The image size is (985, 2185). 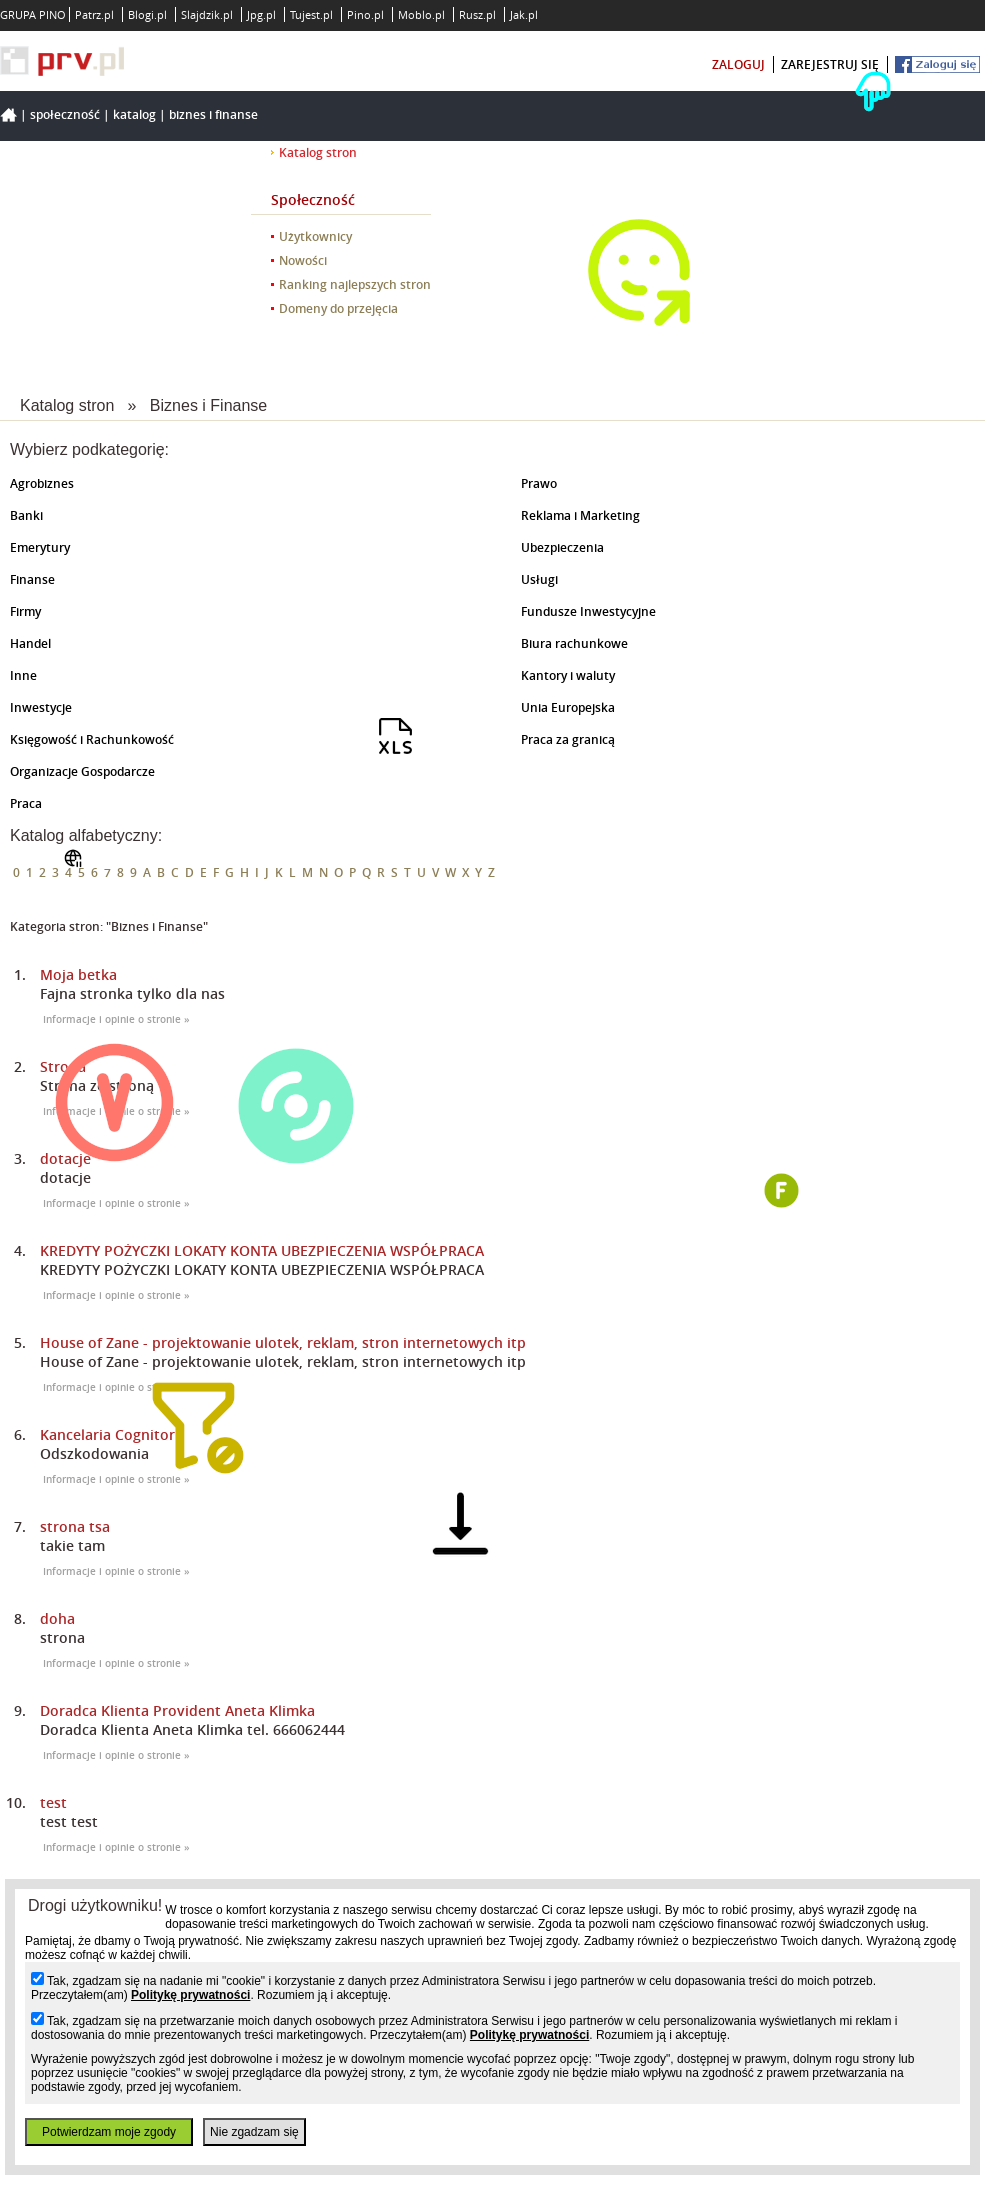 I want to click on pause global sync or updates, so click(x=73, y=858).